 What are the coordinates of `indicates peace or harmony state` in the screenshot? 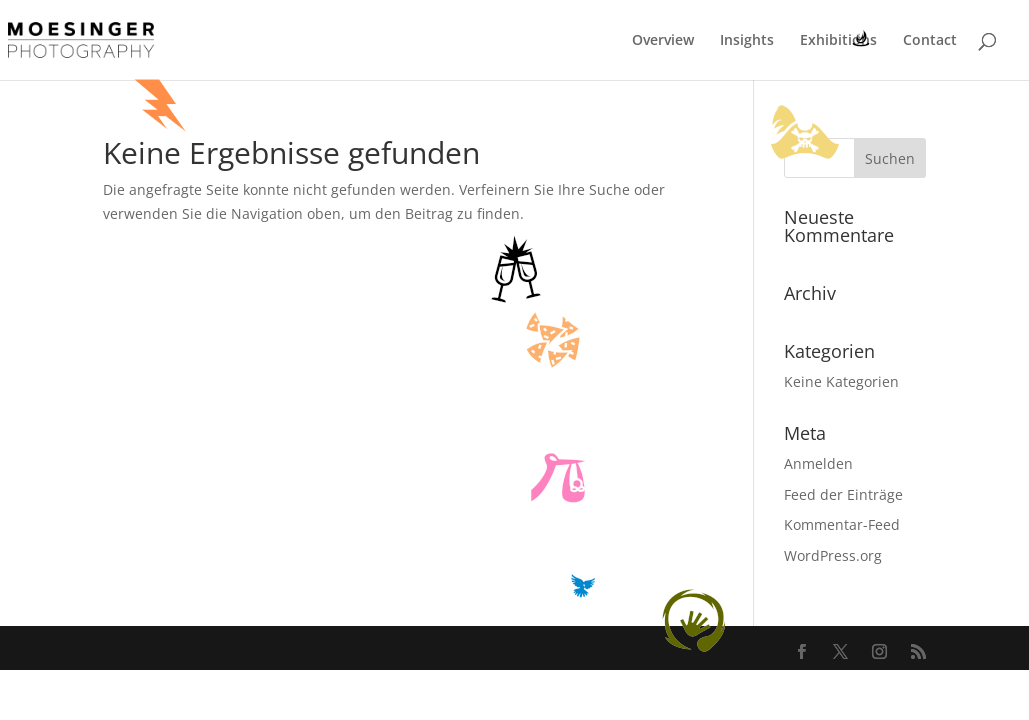 It's located at (583, 586).